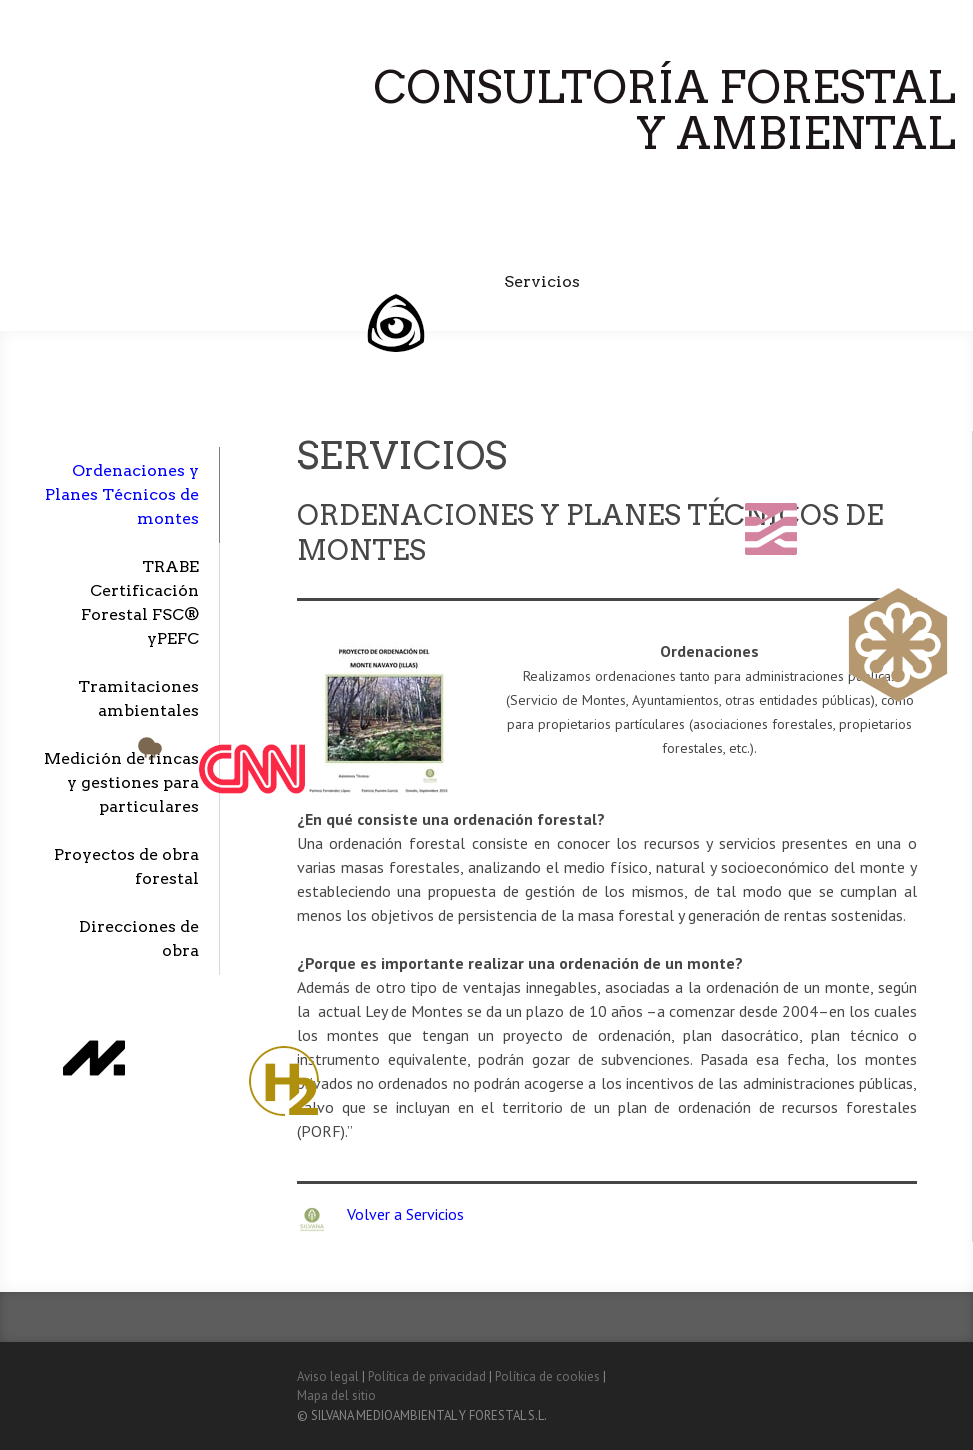  Describe the element at coordinates (94, 1058) in the screenshot. I see `meizu brand logo` at that location.